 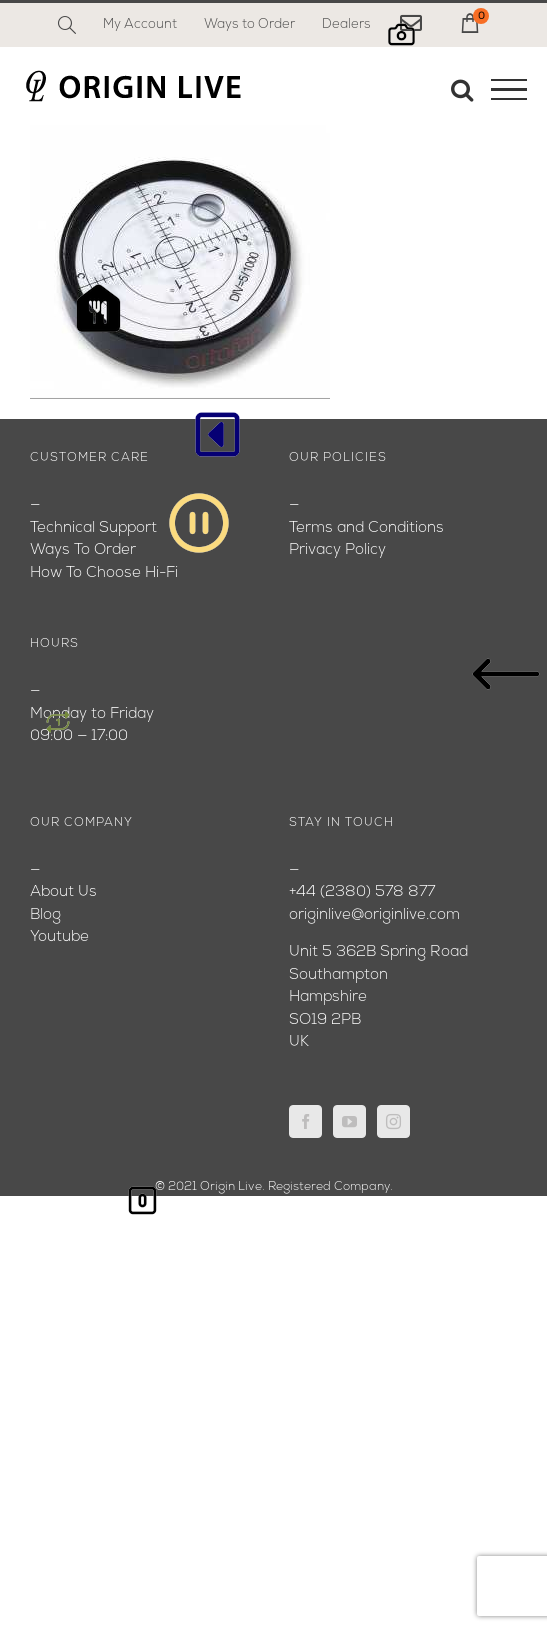 I want to click on pause media playback, so click(x=199, y=523).